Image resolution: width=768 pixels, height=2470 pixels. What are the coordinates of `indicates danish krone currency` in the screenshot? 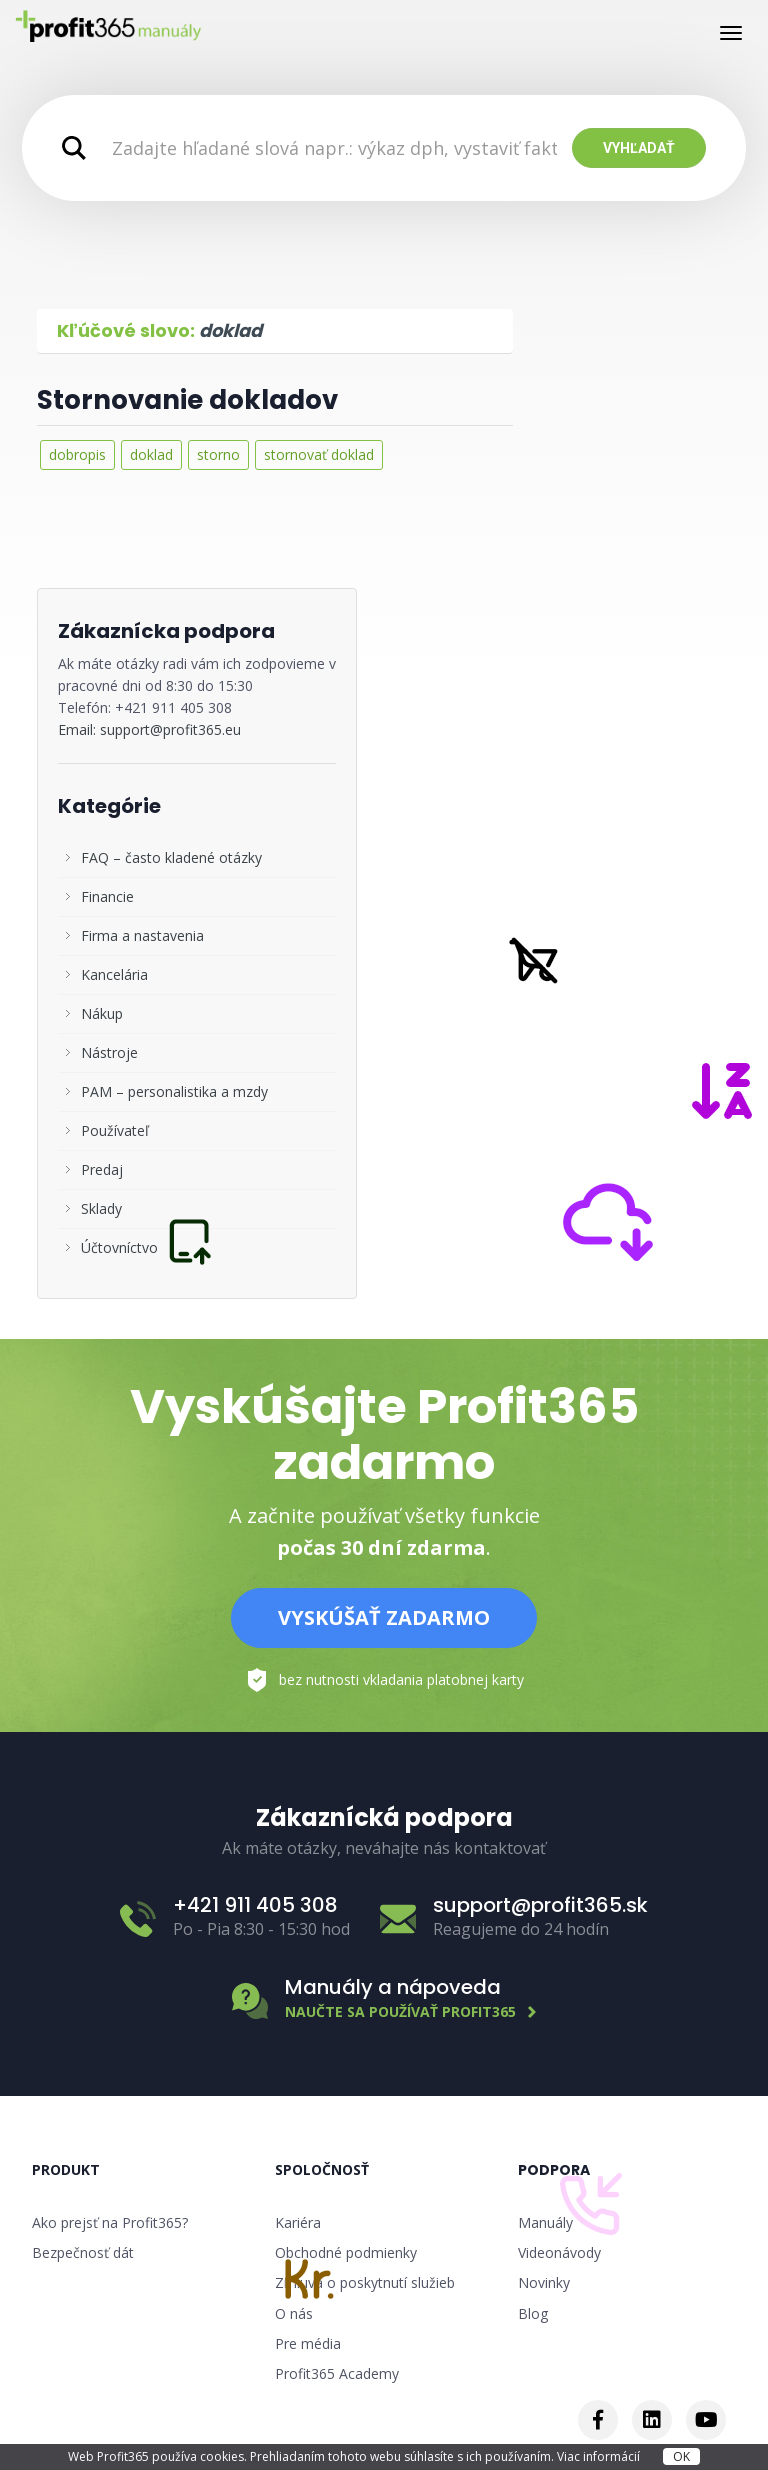 It's located at (308, 2279).